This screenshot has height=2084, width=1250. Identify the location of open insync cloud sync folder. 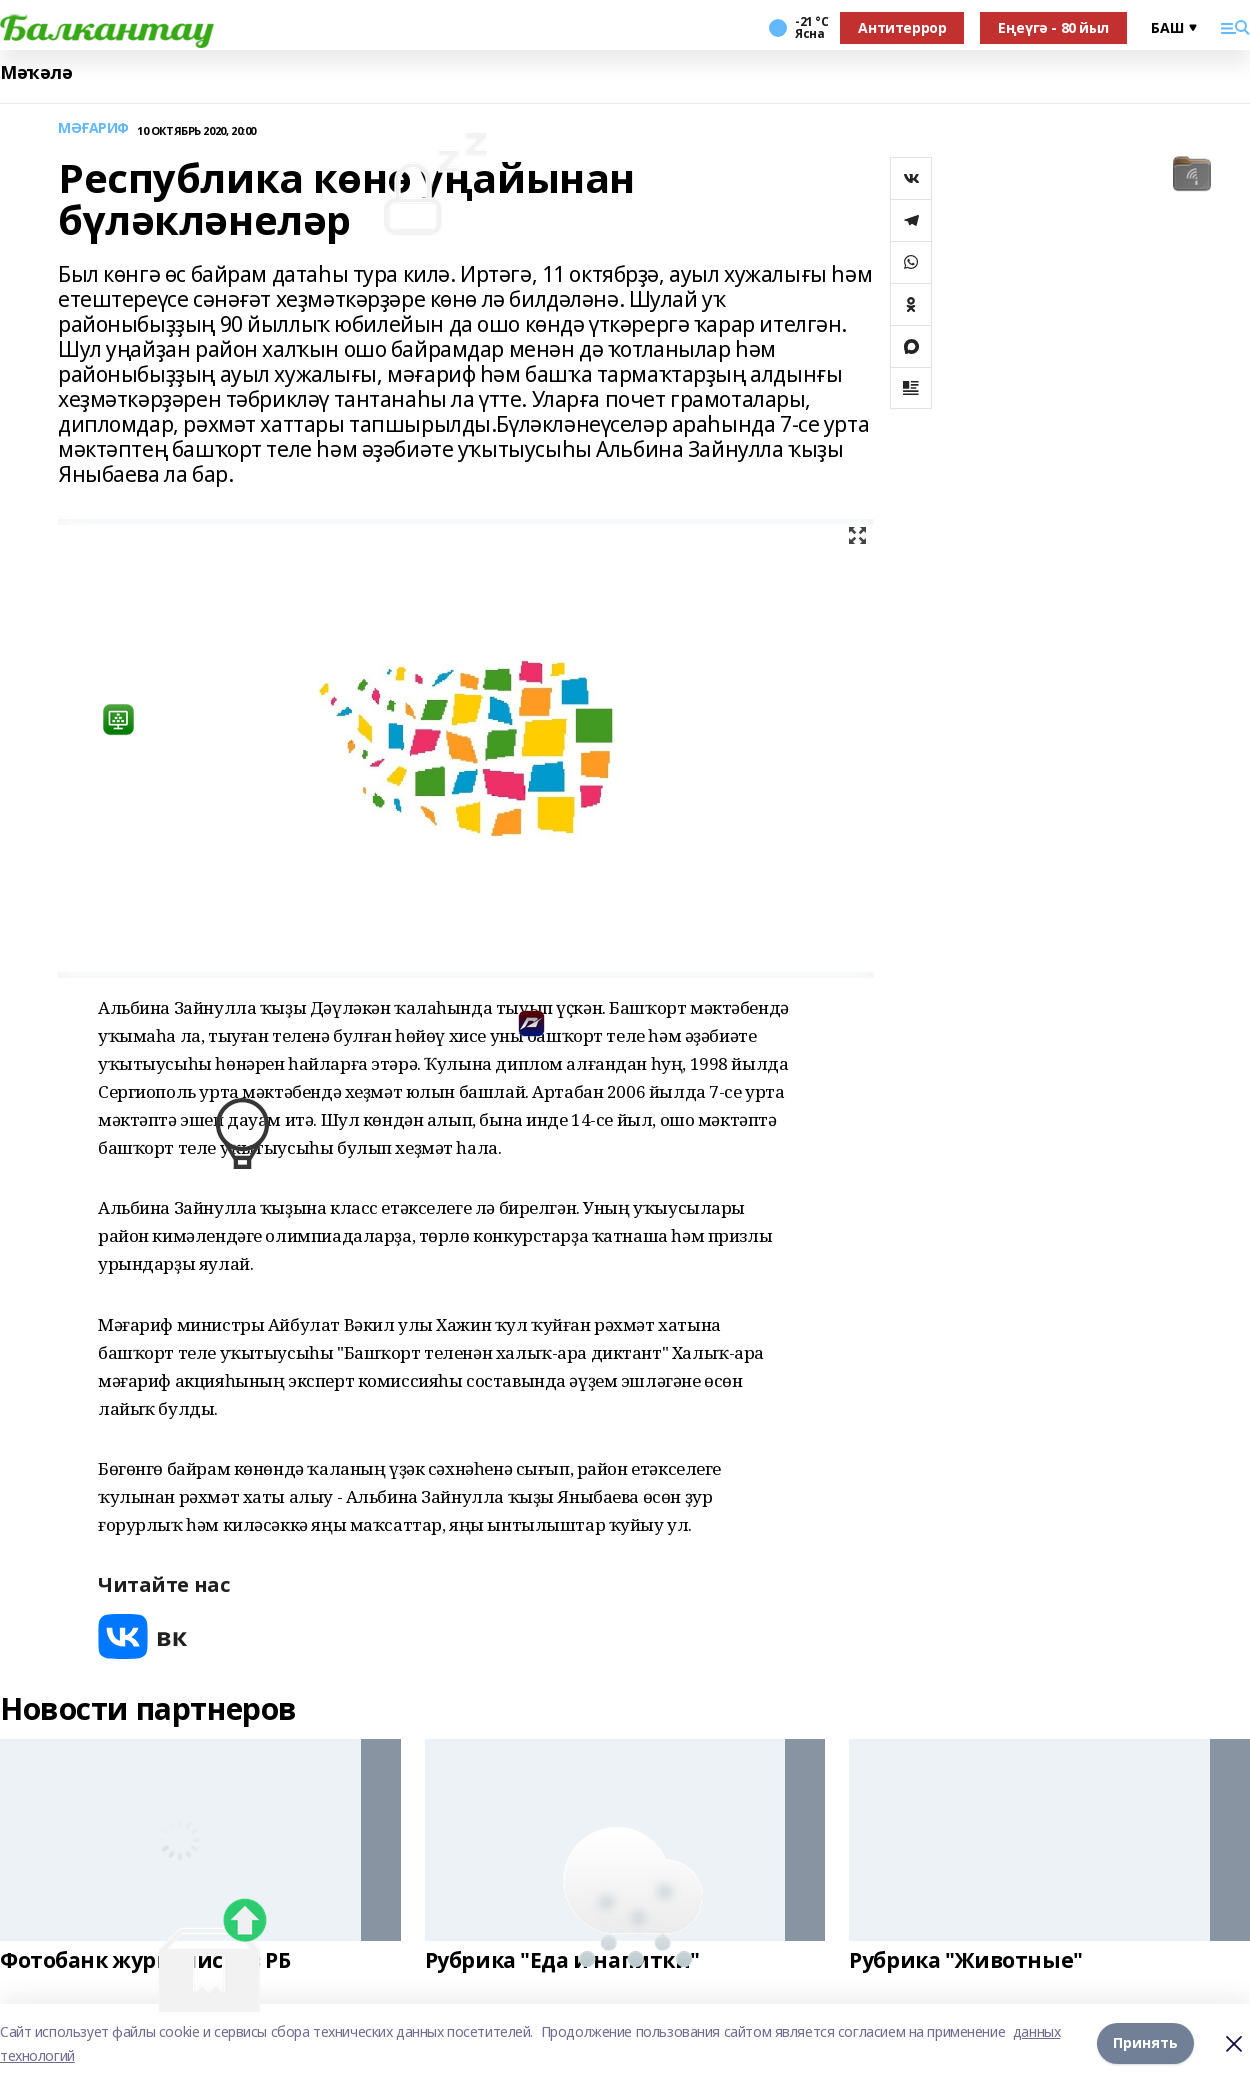
(1192, 173).